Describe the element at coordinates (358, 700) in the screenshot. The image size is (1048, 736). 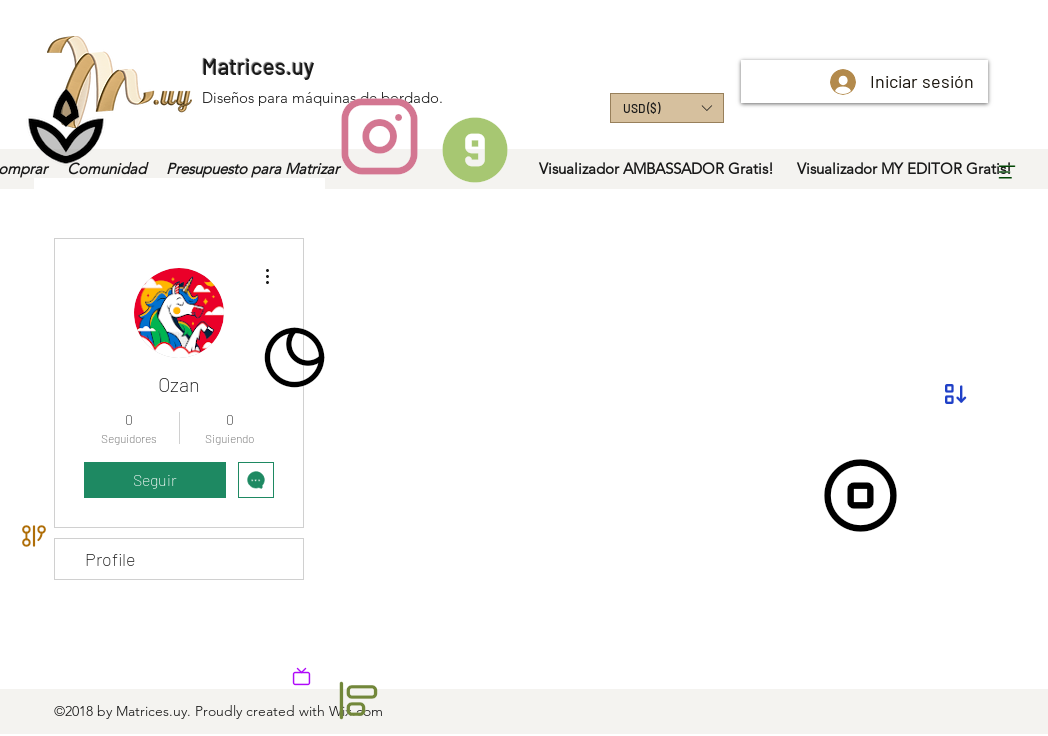
I see `align items to the start vertically` at that location.